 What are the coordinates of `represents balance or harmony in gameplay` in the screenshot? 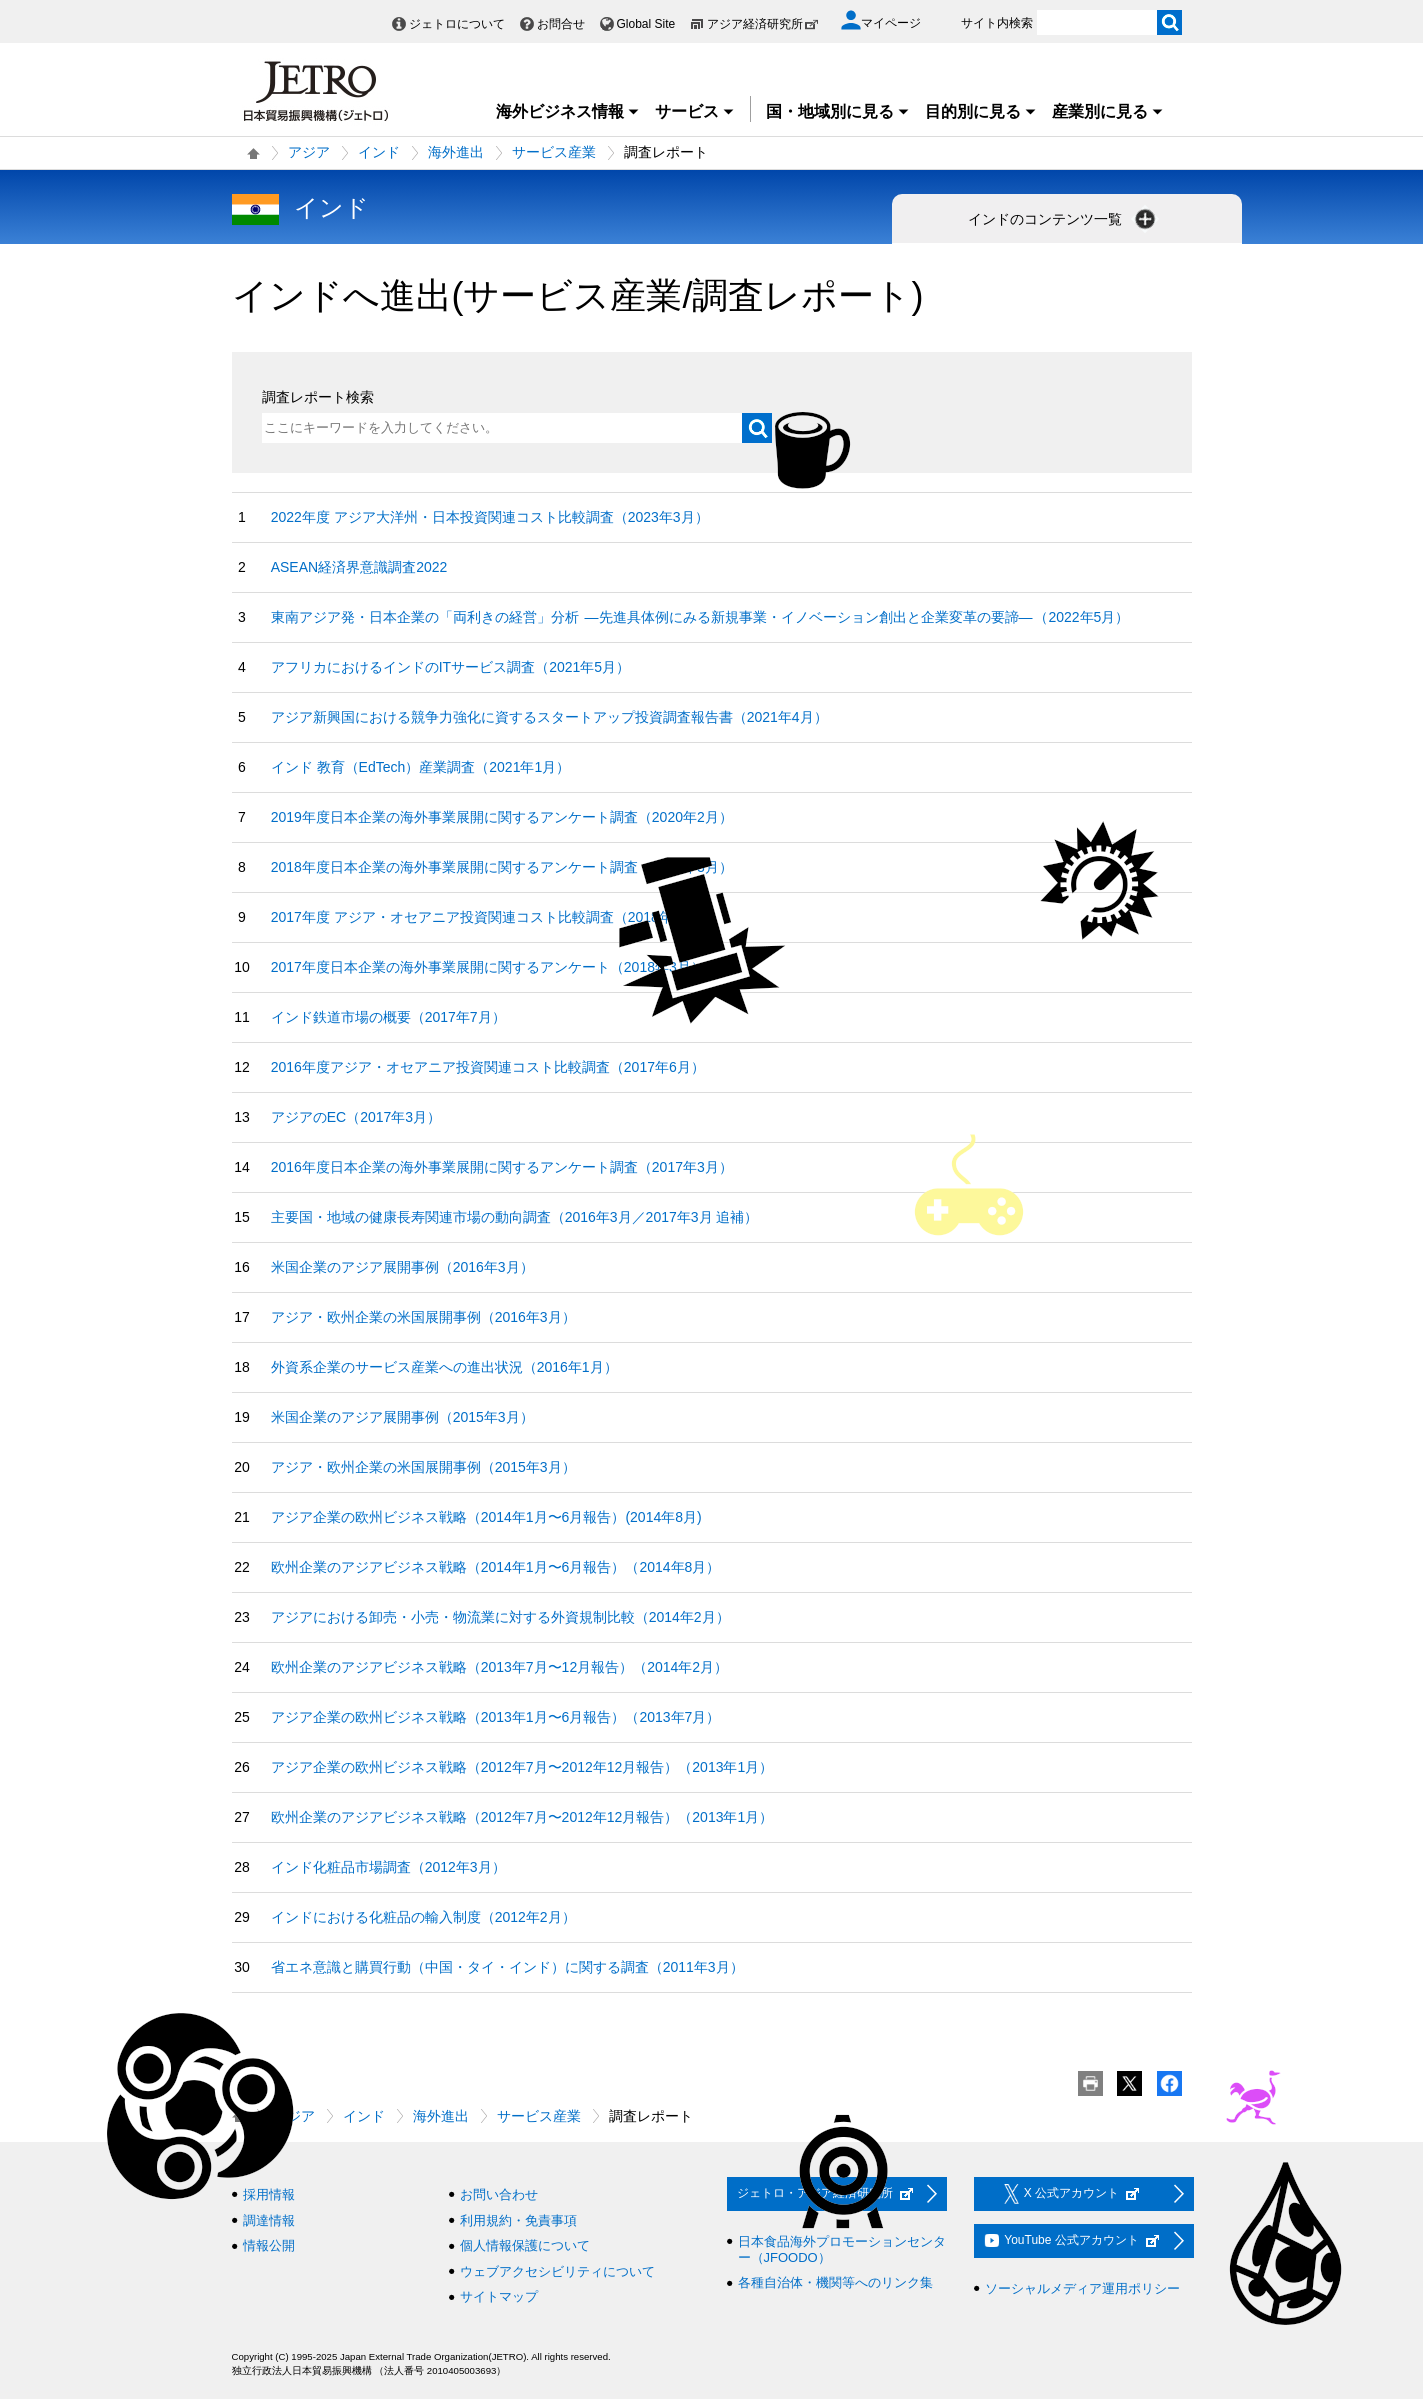 It's located at (200, 2106).